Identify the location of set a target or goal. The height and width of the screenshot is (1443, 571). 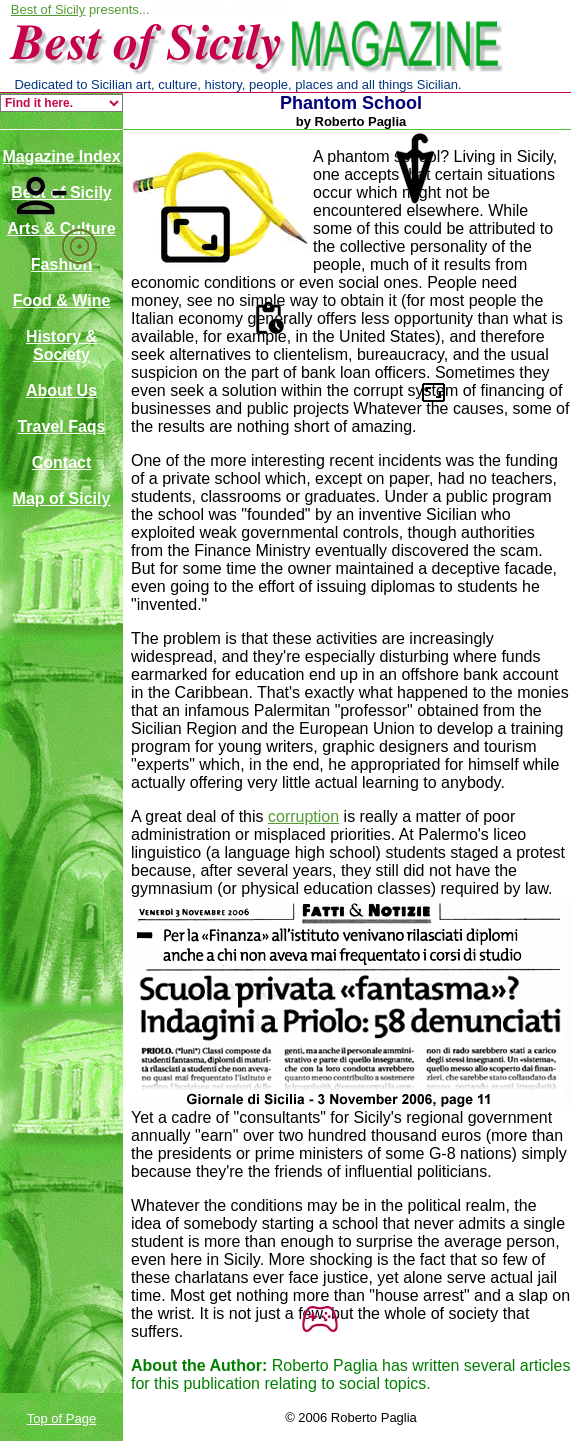
(79, 246).